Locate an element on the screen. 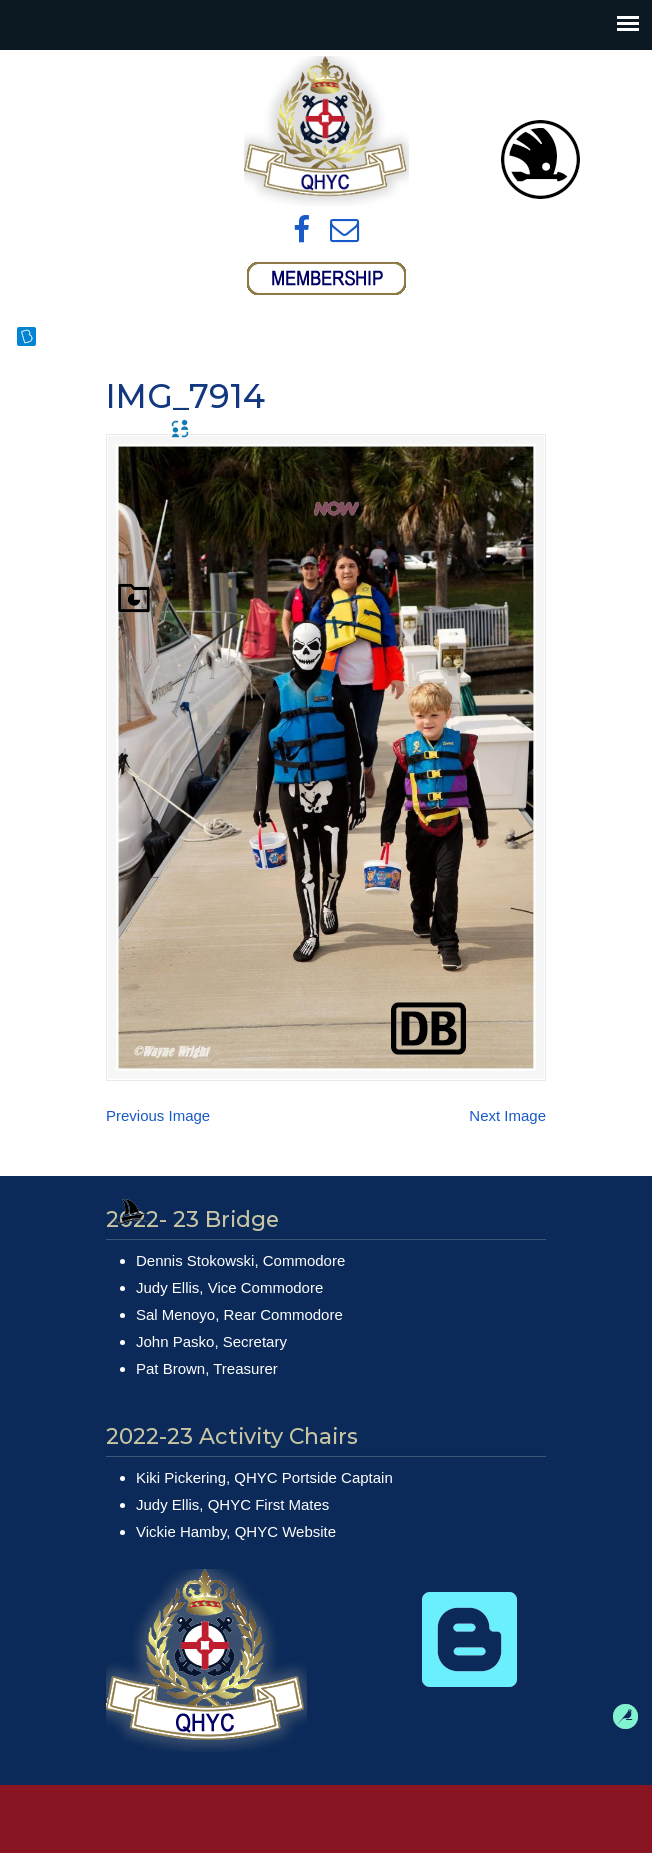 This screenshot has width=652, height=1853. deutsche bahn logo - german railway company is located at coordinates (428, 1028).